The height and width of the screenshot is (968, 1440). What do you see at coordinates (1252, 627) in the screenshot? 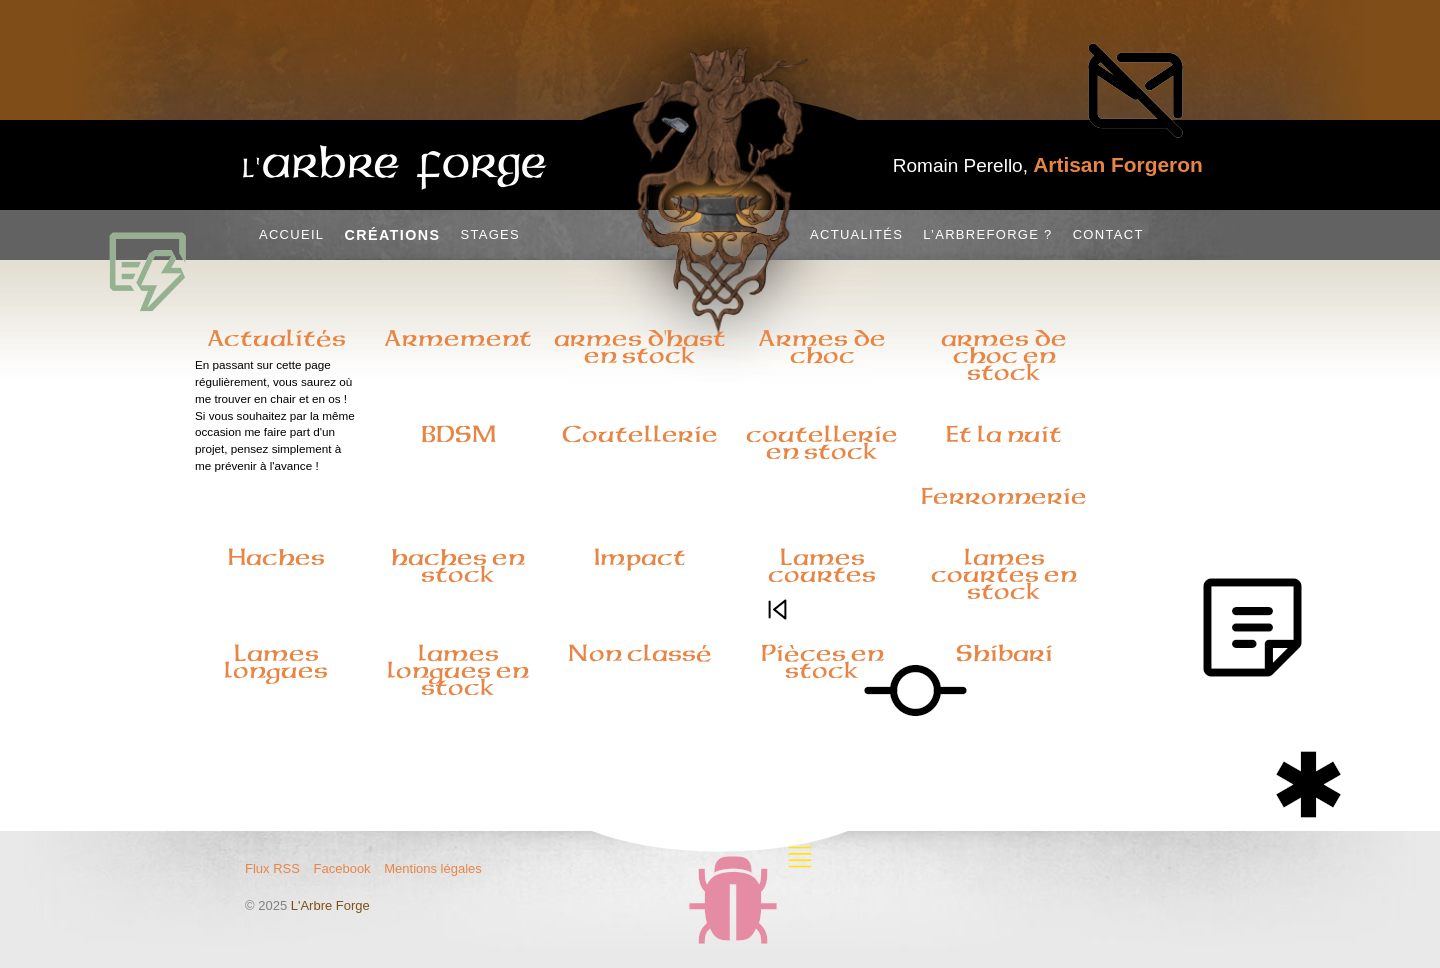
I see `create a new note` at bounding box center [1252, 627].